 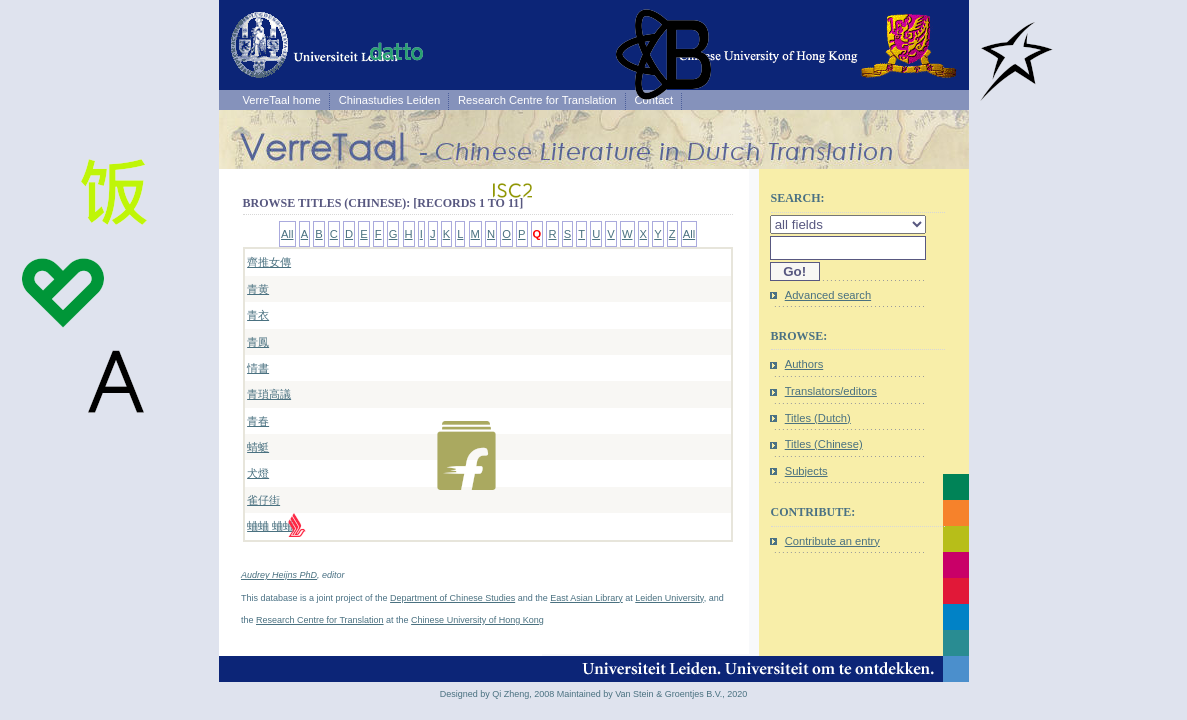 What do you see at coordinates (63, 293) in the screenshot?
I see `open Google Fit app` at bounding box center [63, 293].